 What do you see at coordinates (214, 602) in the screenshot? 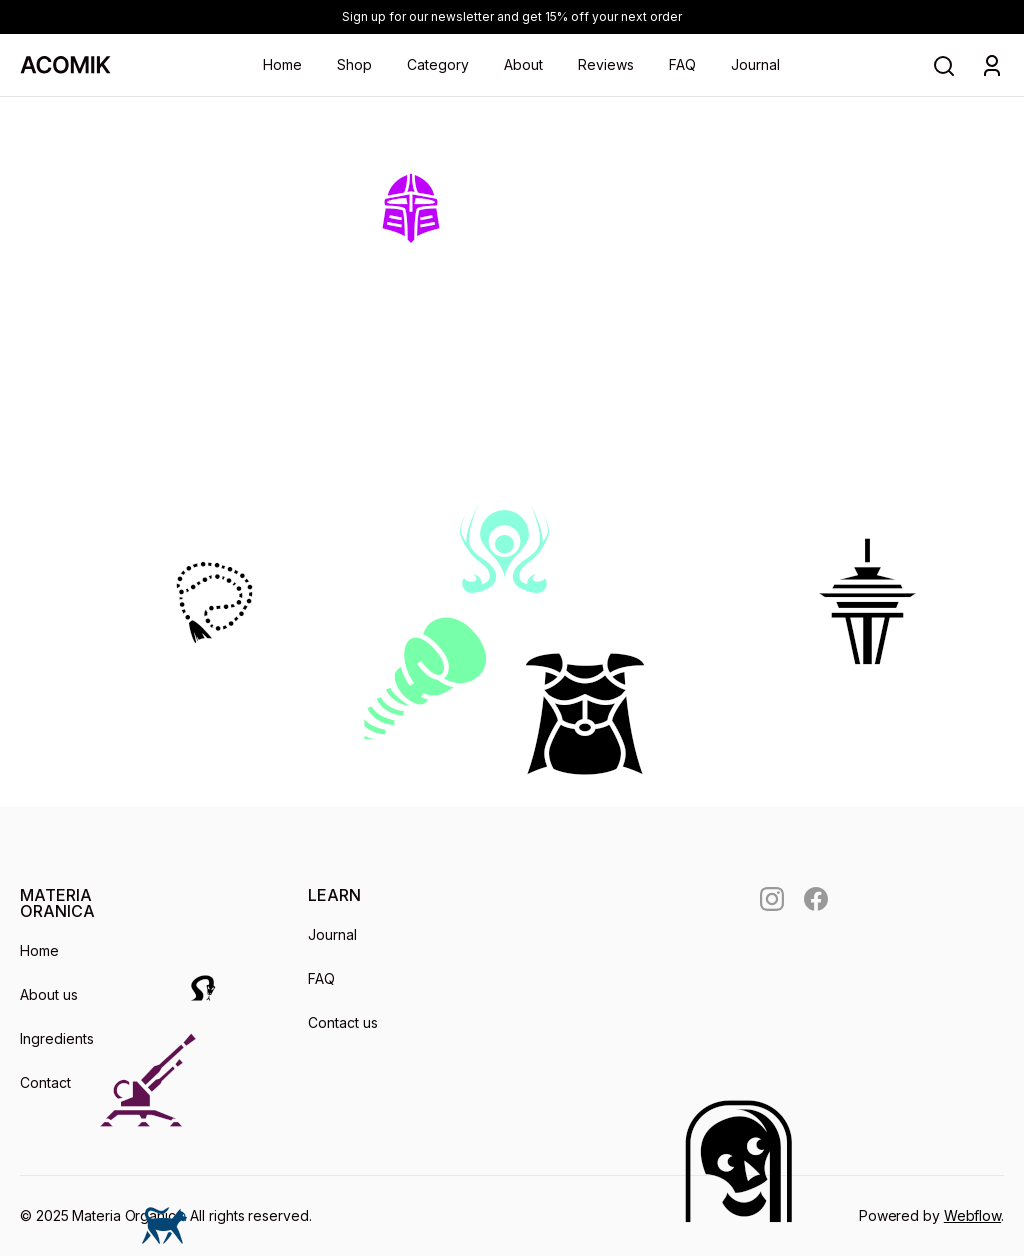
I see `access prayer or meditation features` at bounding box center [214, 602].